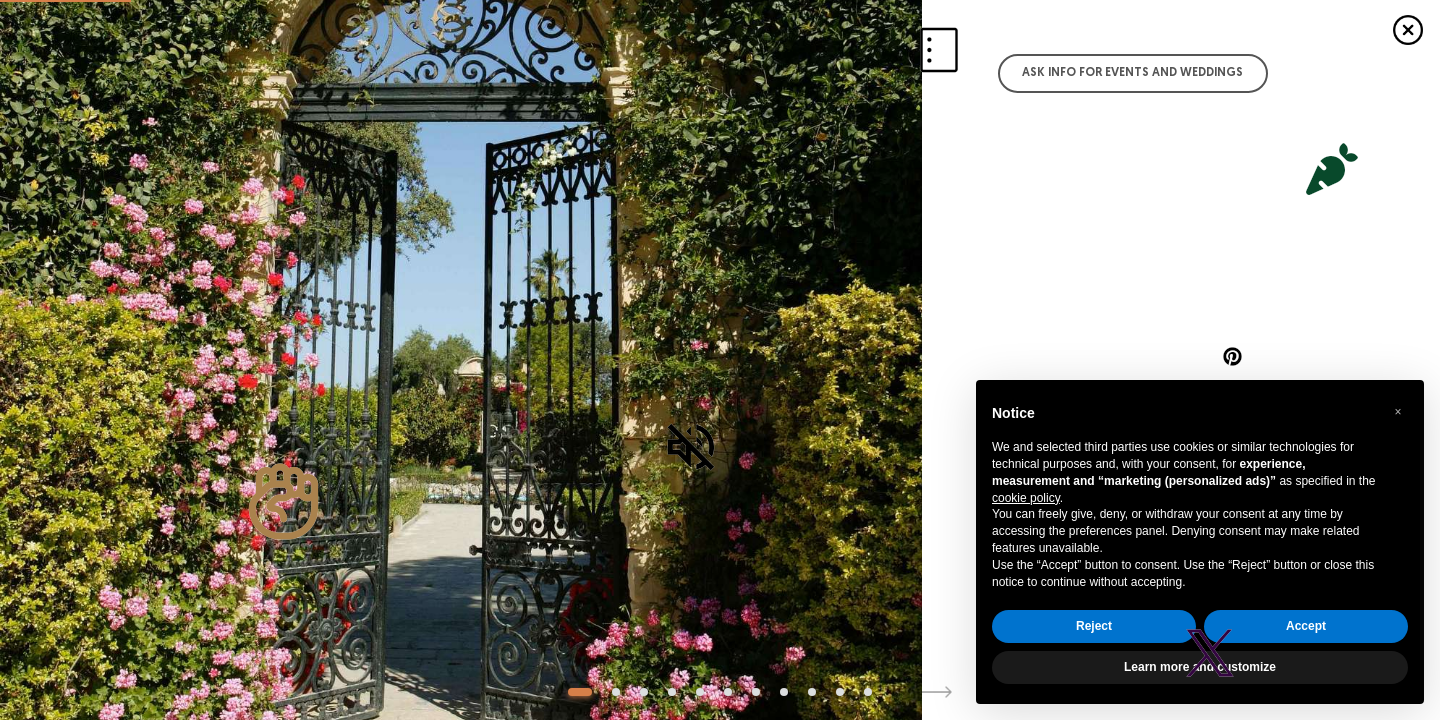 Image resolution: width=1440 pixels, height=720 pixels. Describe the element at coordinates (939, 50) in the screenshot. I see `view screenplay or script documents` at that location.